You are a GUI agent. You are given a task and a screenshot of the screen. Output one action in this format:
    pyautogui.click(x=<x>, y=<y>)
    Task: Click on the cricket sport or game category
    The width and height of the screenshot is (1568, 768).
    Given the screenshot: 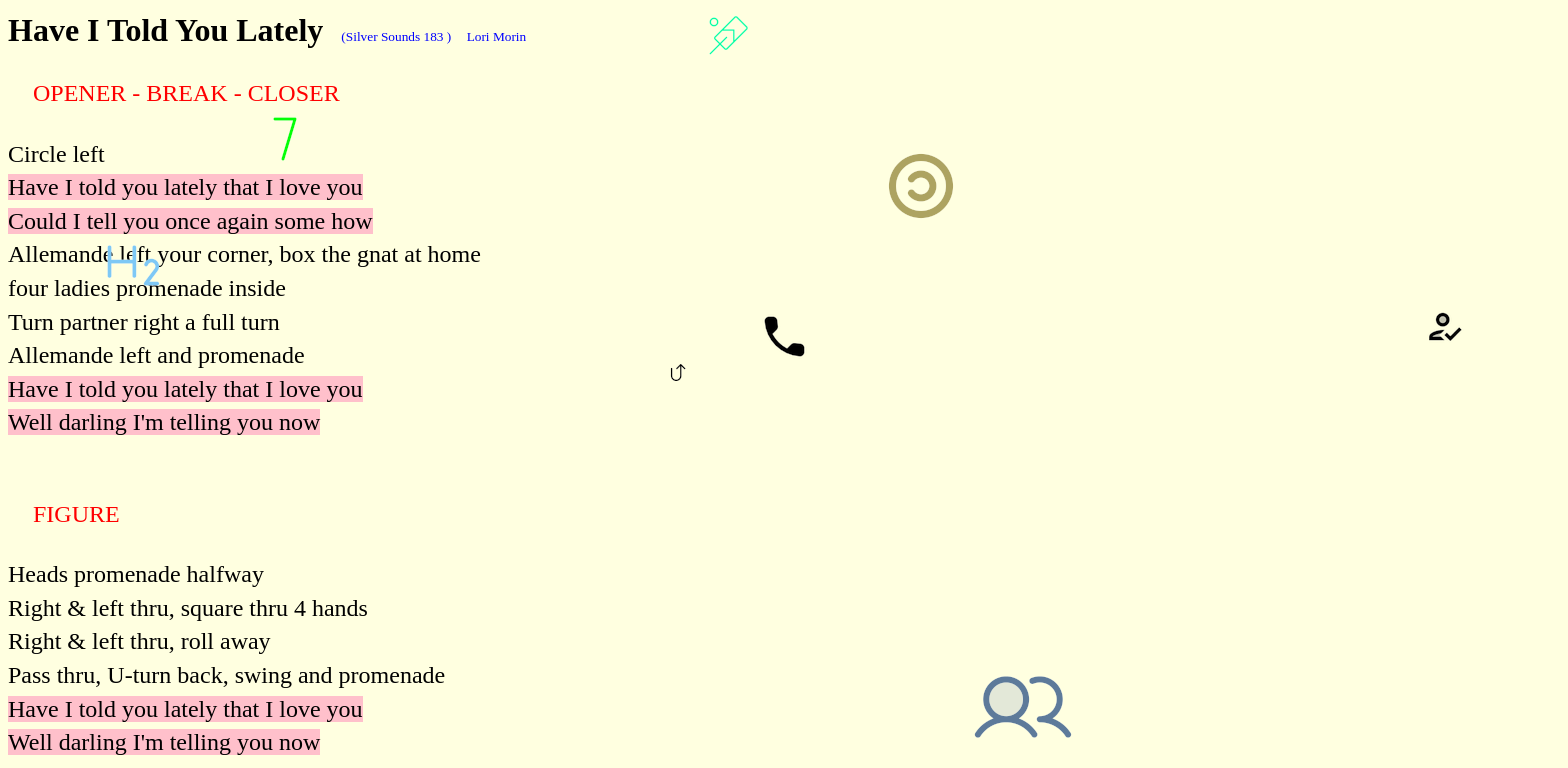 What is the action you would take?
    pyautogui.click(x=726, y=34)
    